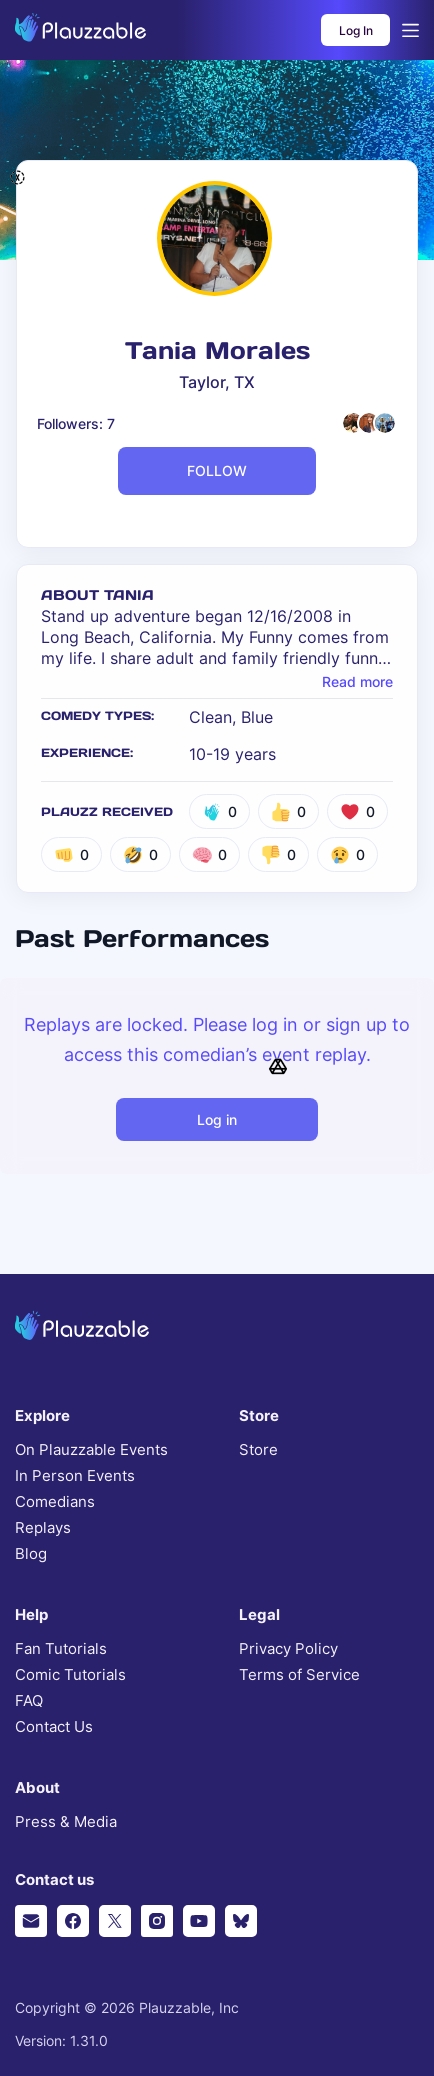  I want to click on open Google Drive, so click(278, 1067).